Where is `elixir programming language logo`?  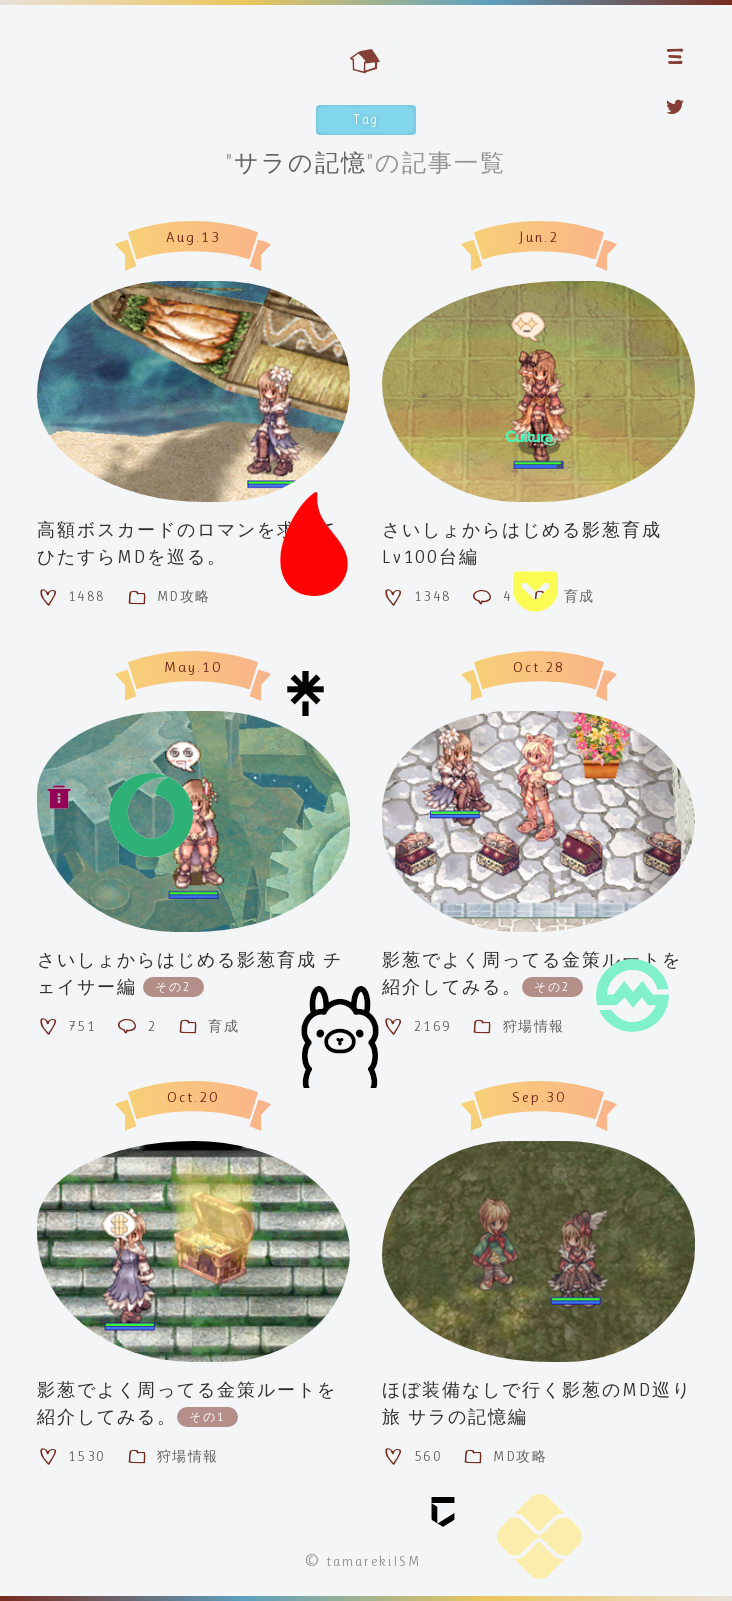
elixir programming language logo is located at coordinates (314, 544).